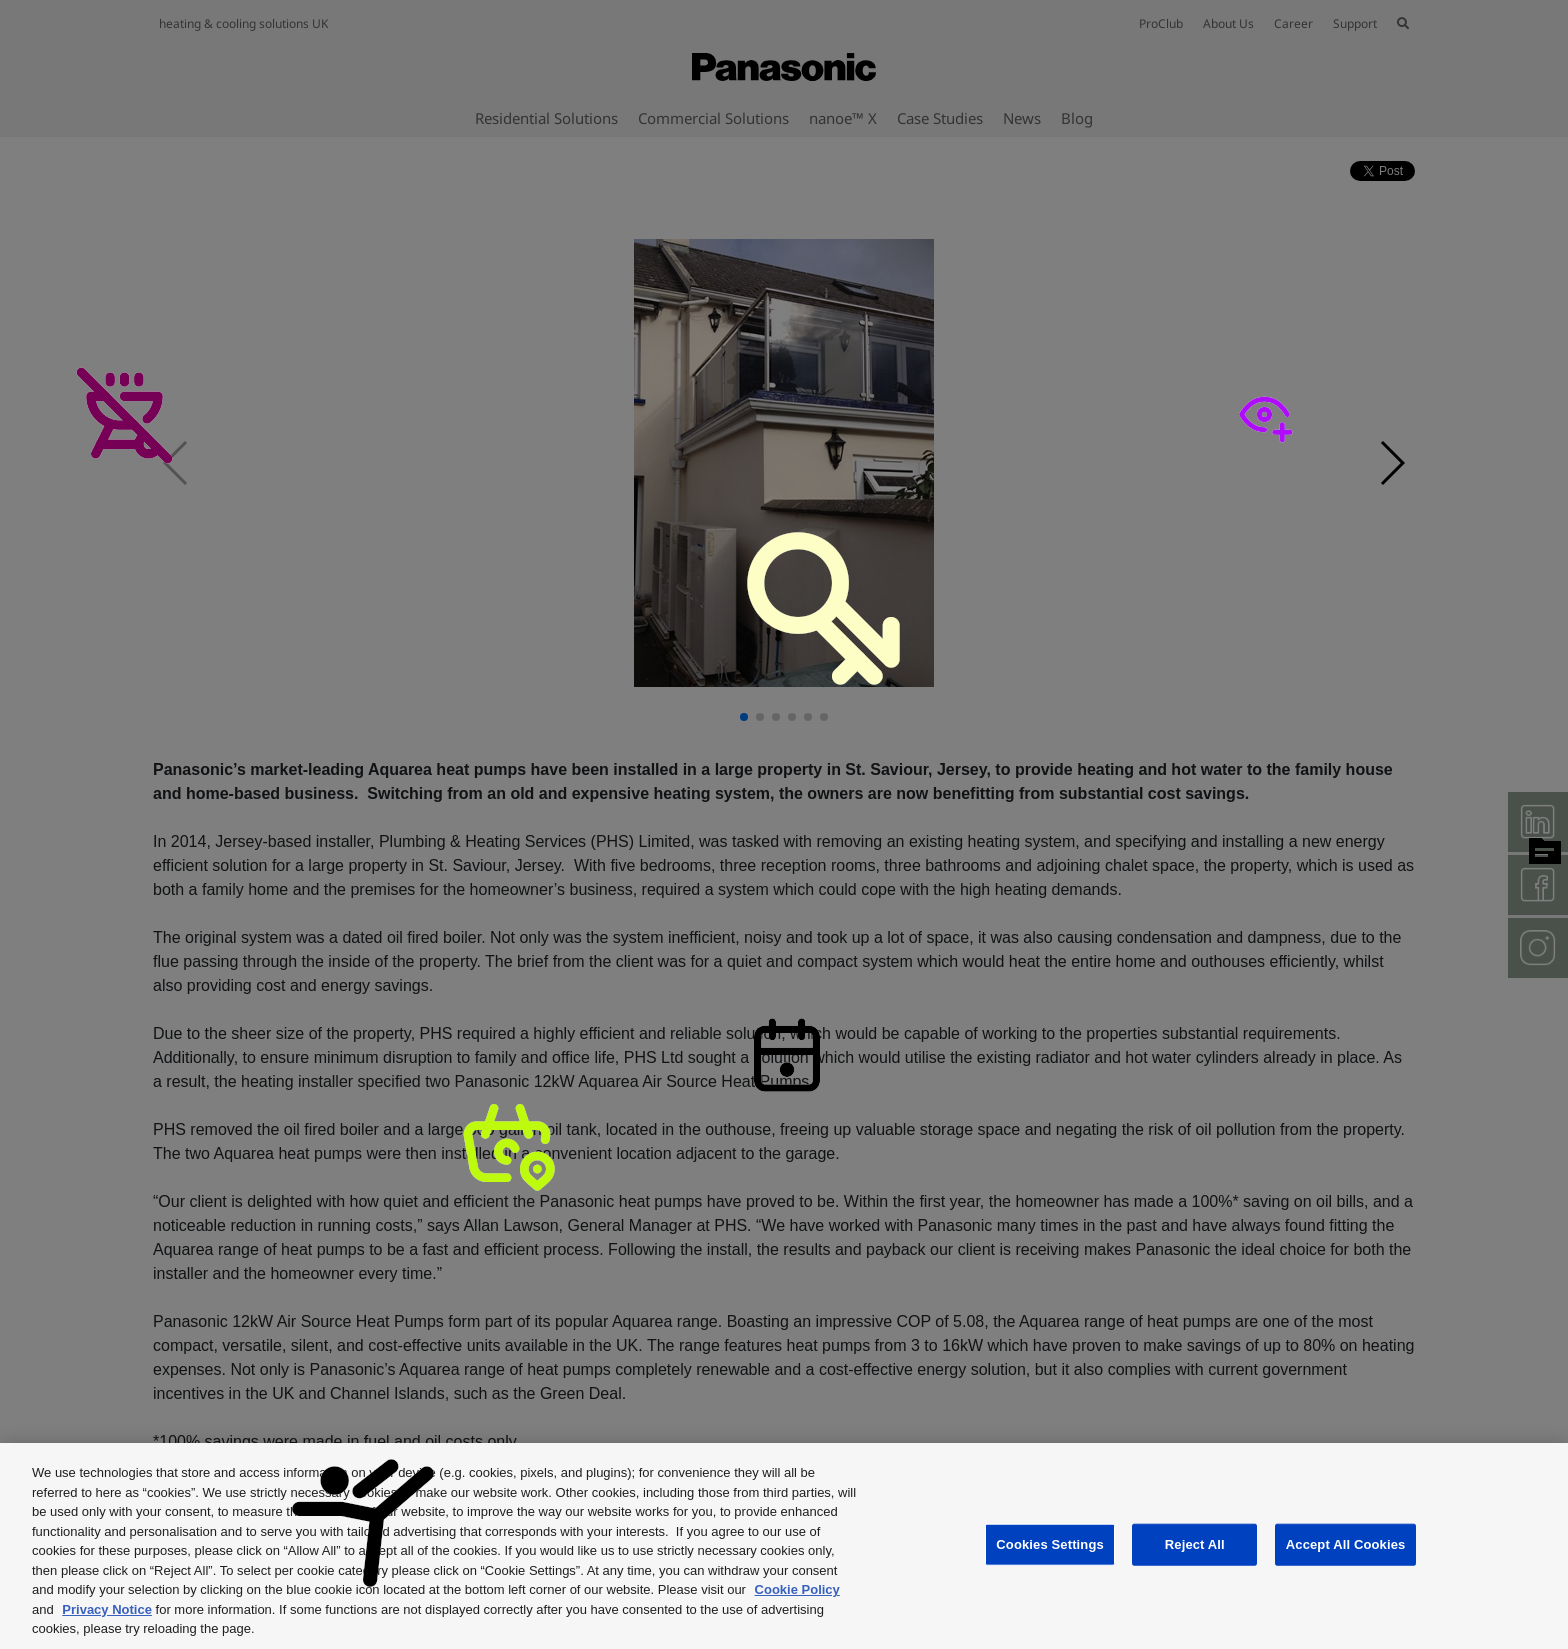 The image size is (1568, 1649). What do you see at coordinates (787, 1055) in the screenshot?
I see `view upcoming deadlines or due dates` at bounding box center [787, 1055].